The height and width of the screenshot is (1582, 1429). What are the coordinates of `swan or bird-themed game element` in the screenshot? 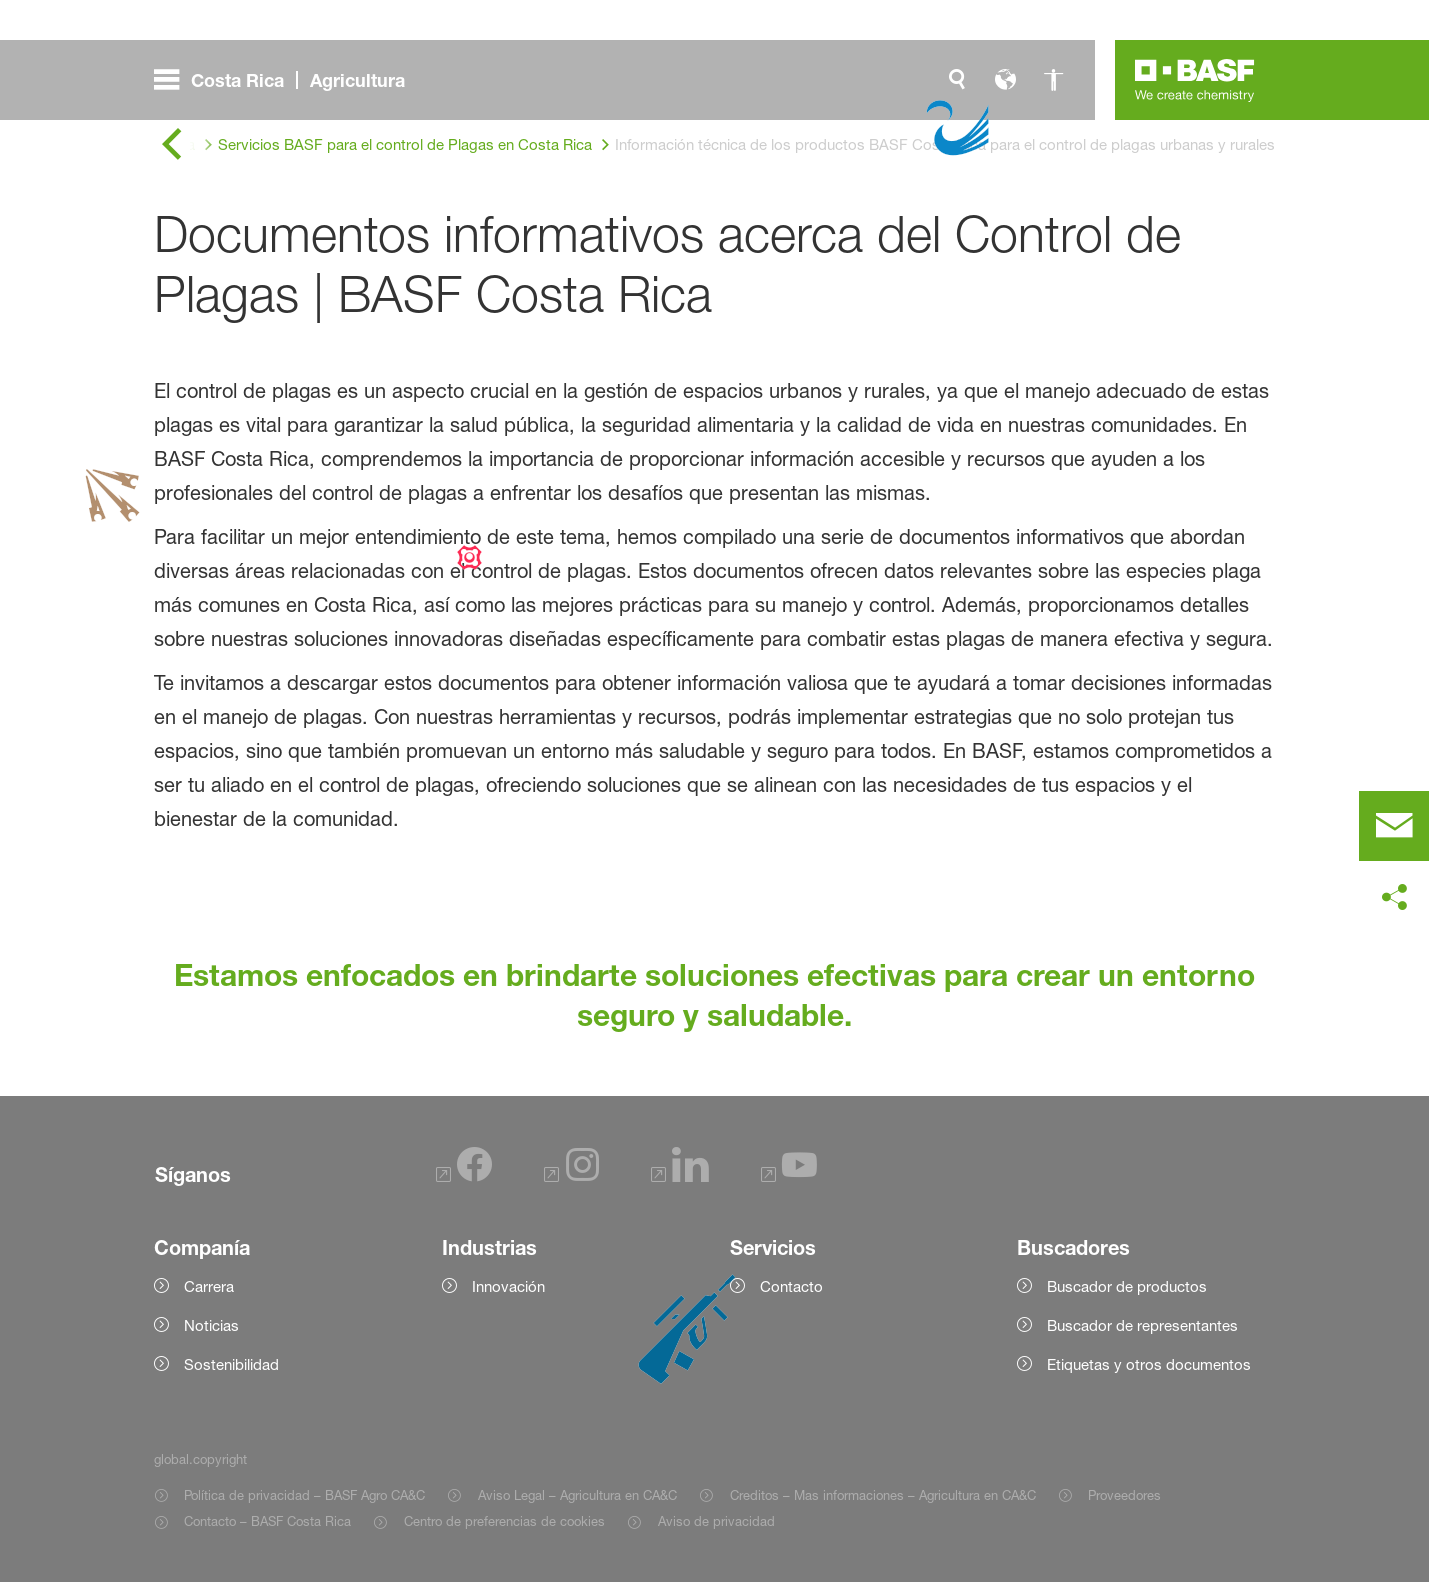 It's located at (958, 125).